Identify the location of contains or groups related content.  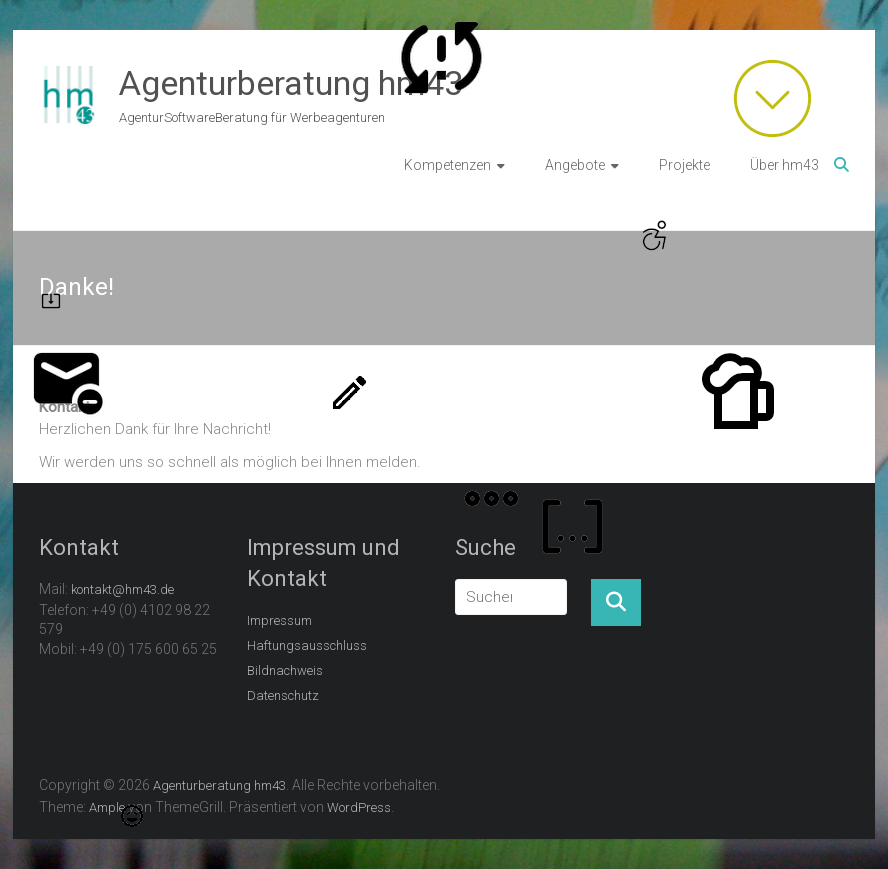
(572, 526).